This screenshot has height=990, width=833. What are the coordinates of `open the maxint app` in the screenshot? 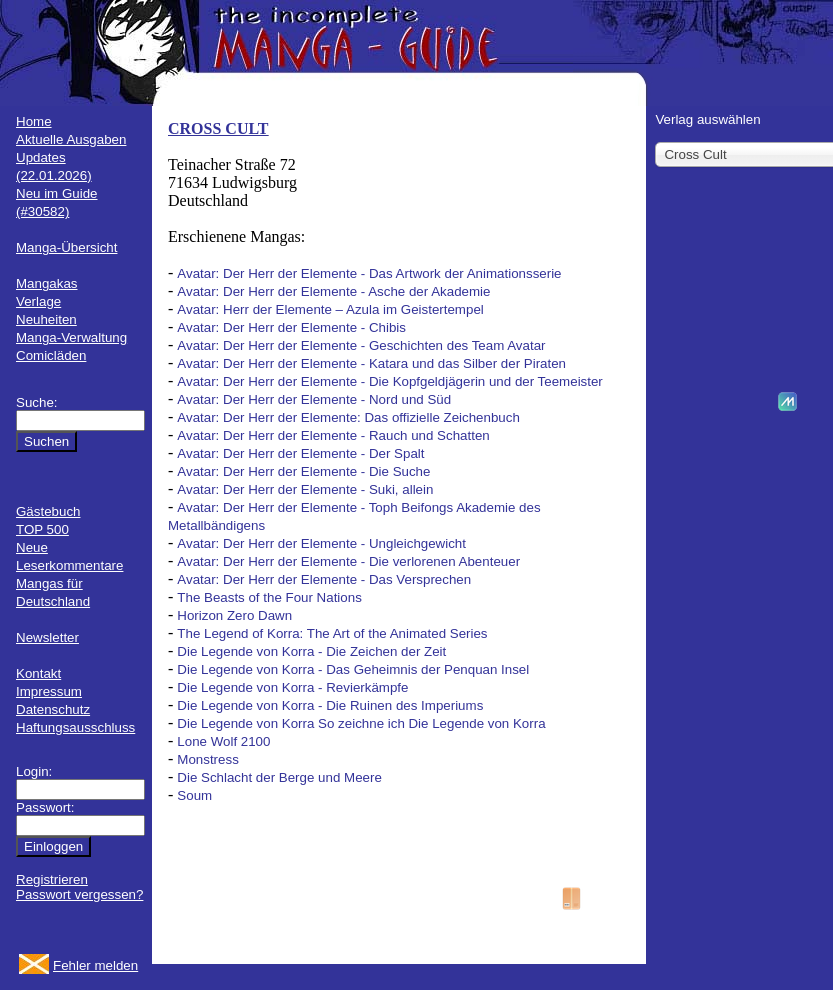 It's located at (787, 401).